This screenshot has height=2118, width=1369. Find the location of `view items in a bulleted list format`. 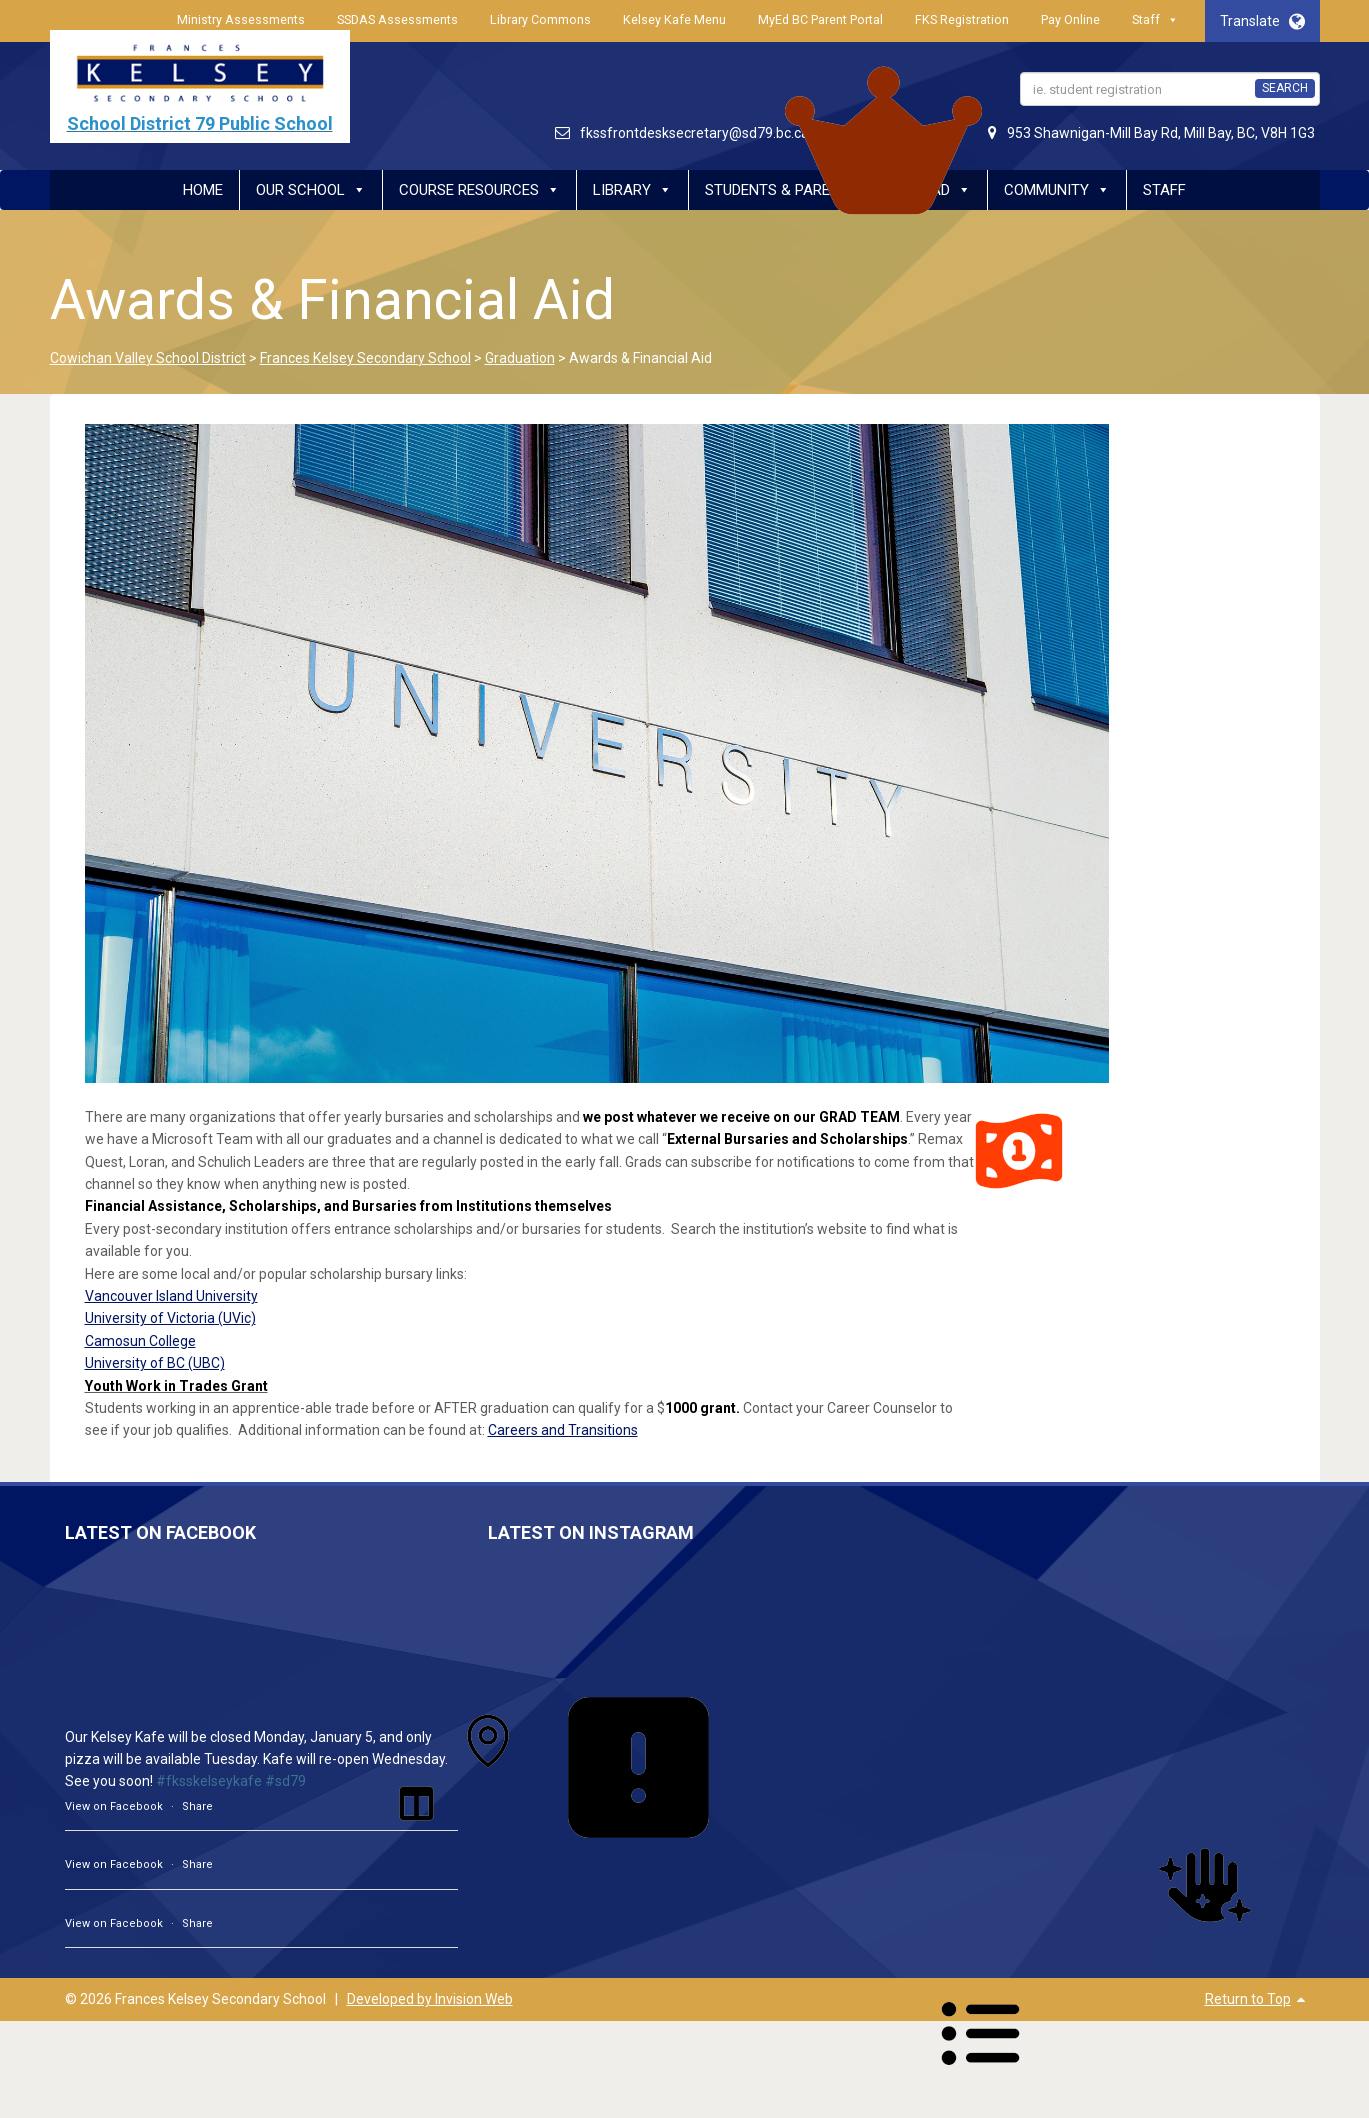

view items in a bulleted list format is located at coordinates (980, 2033).